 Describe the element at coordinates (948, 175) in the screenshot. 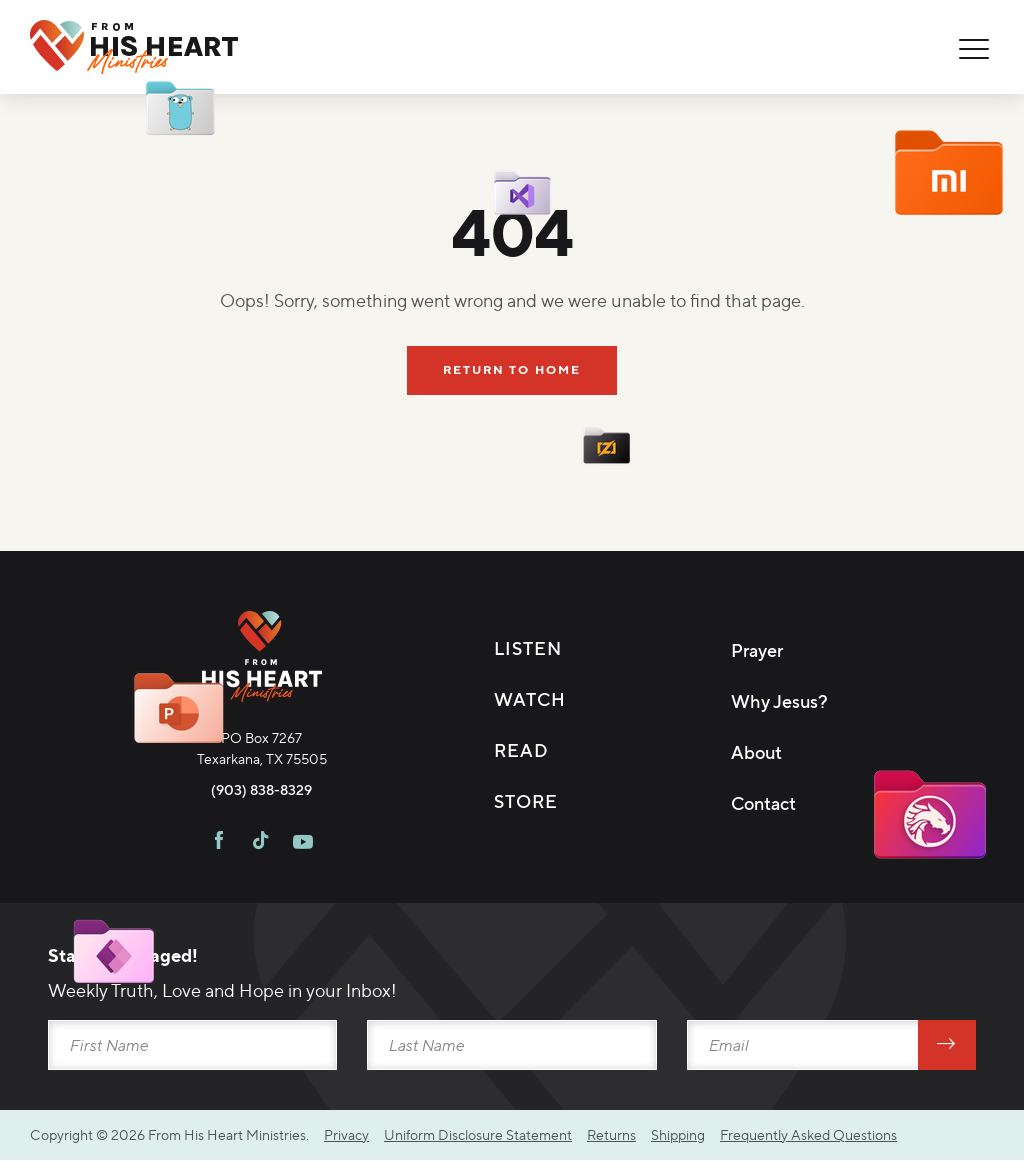

I see `open xiaomi-related files folder` at that location.